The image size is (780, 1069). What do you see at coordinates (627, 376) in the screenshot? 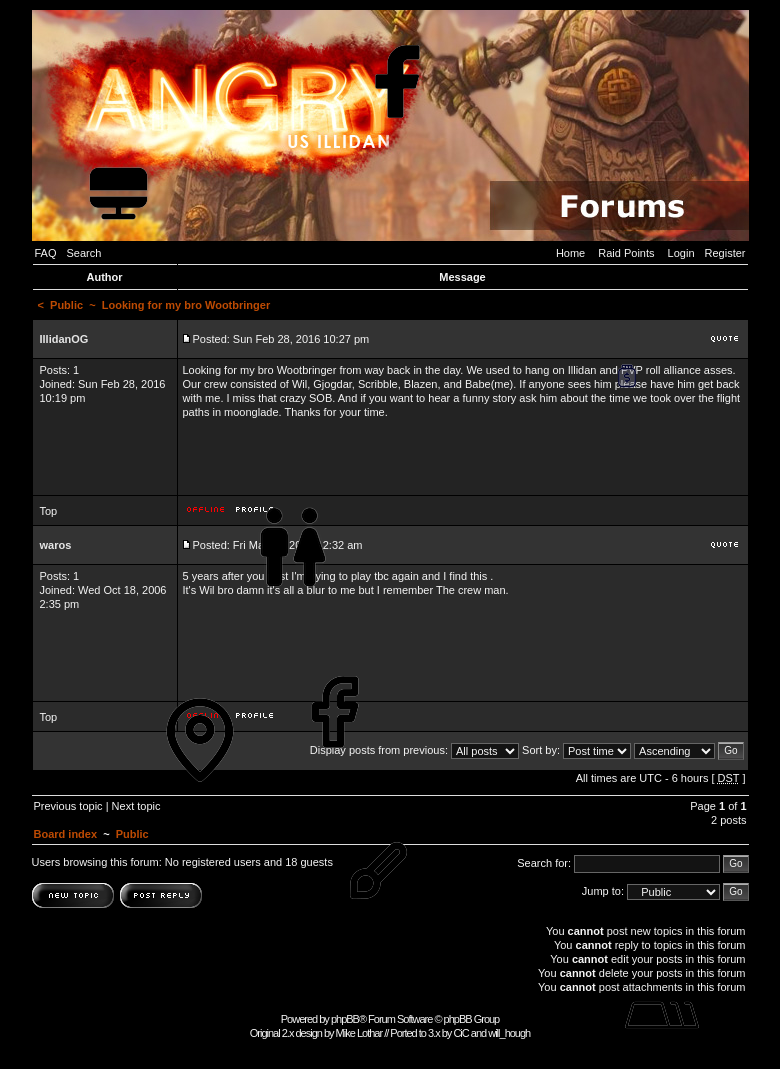
I see `send a tip or donation` at bounding box center [627, 376].